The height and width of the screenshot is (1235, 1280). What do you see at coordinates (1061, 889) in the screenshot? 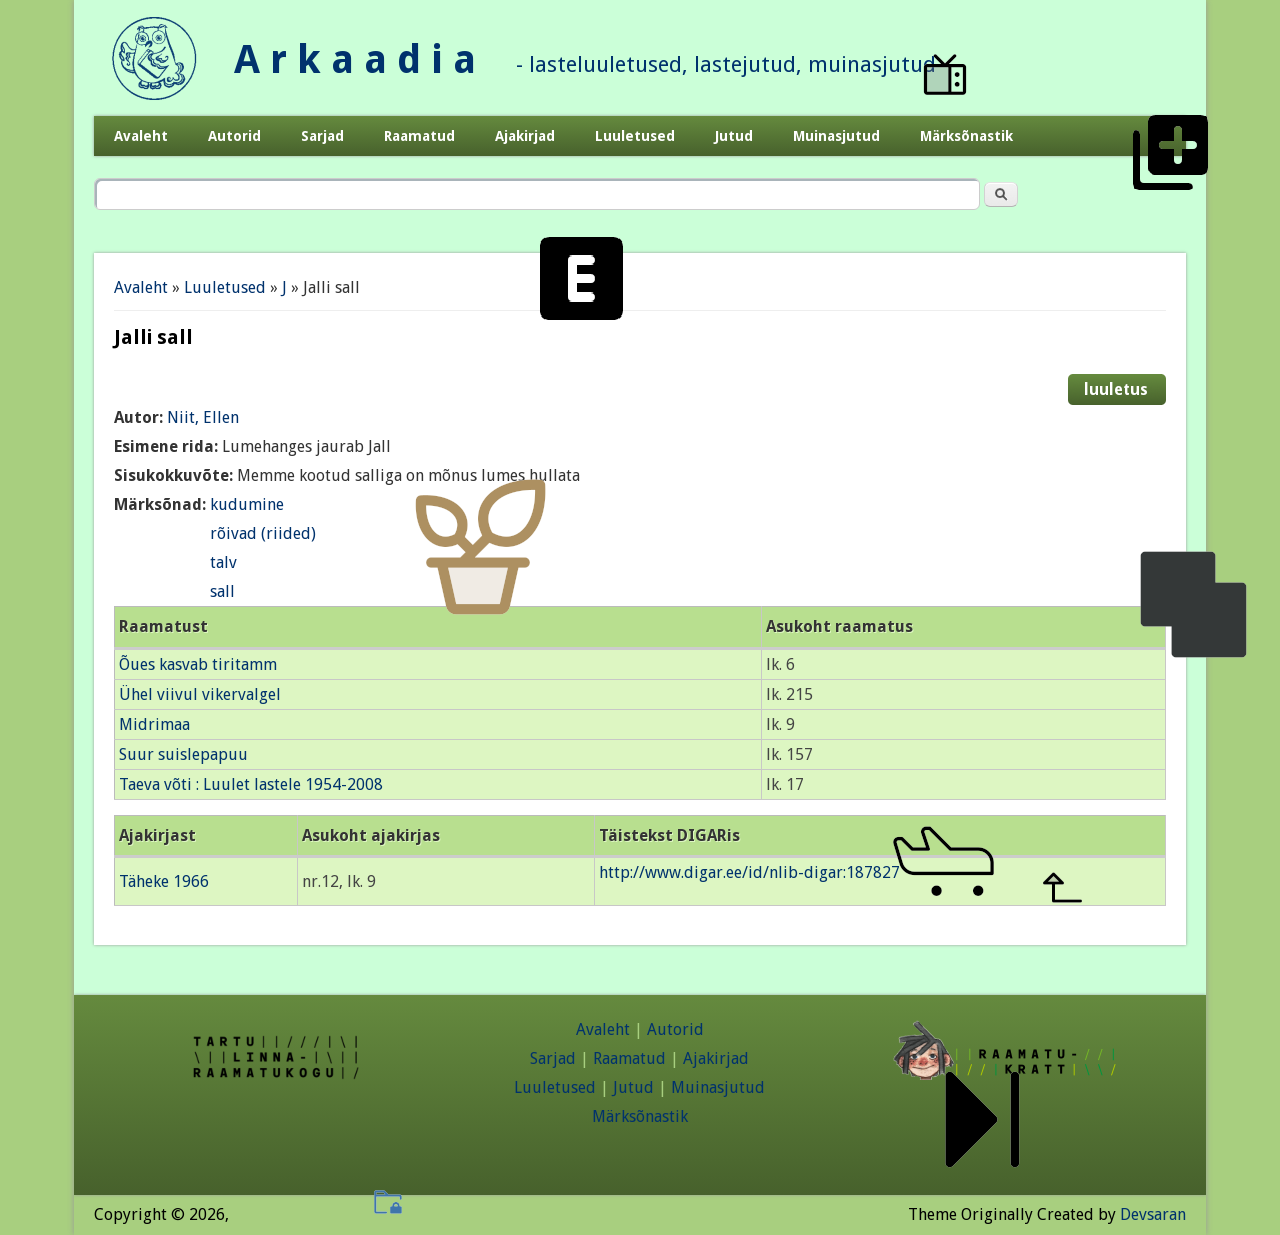
I see `go back and return to top` at bounding box center [1061, 889].